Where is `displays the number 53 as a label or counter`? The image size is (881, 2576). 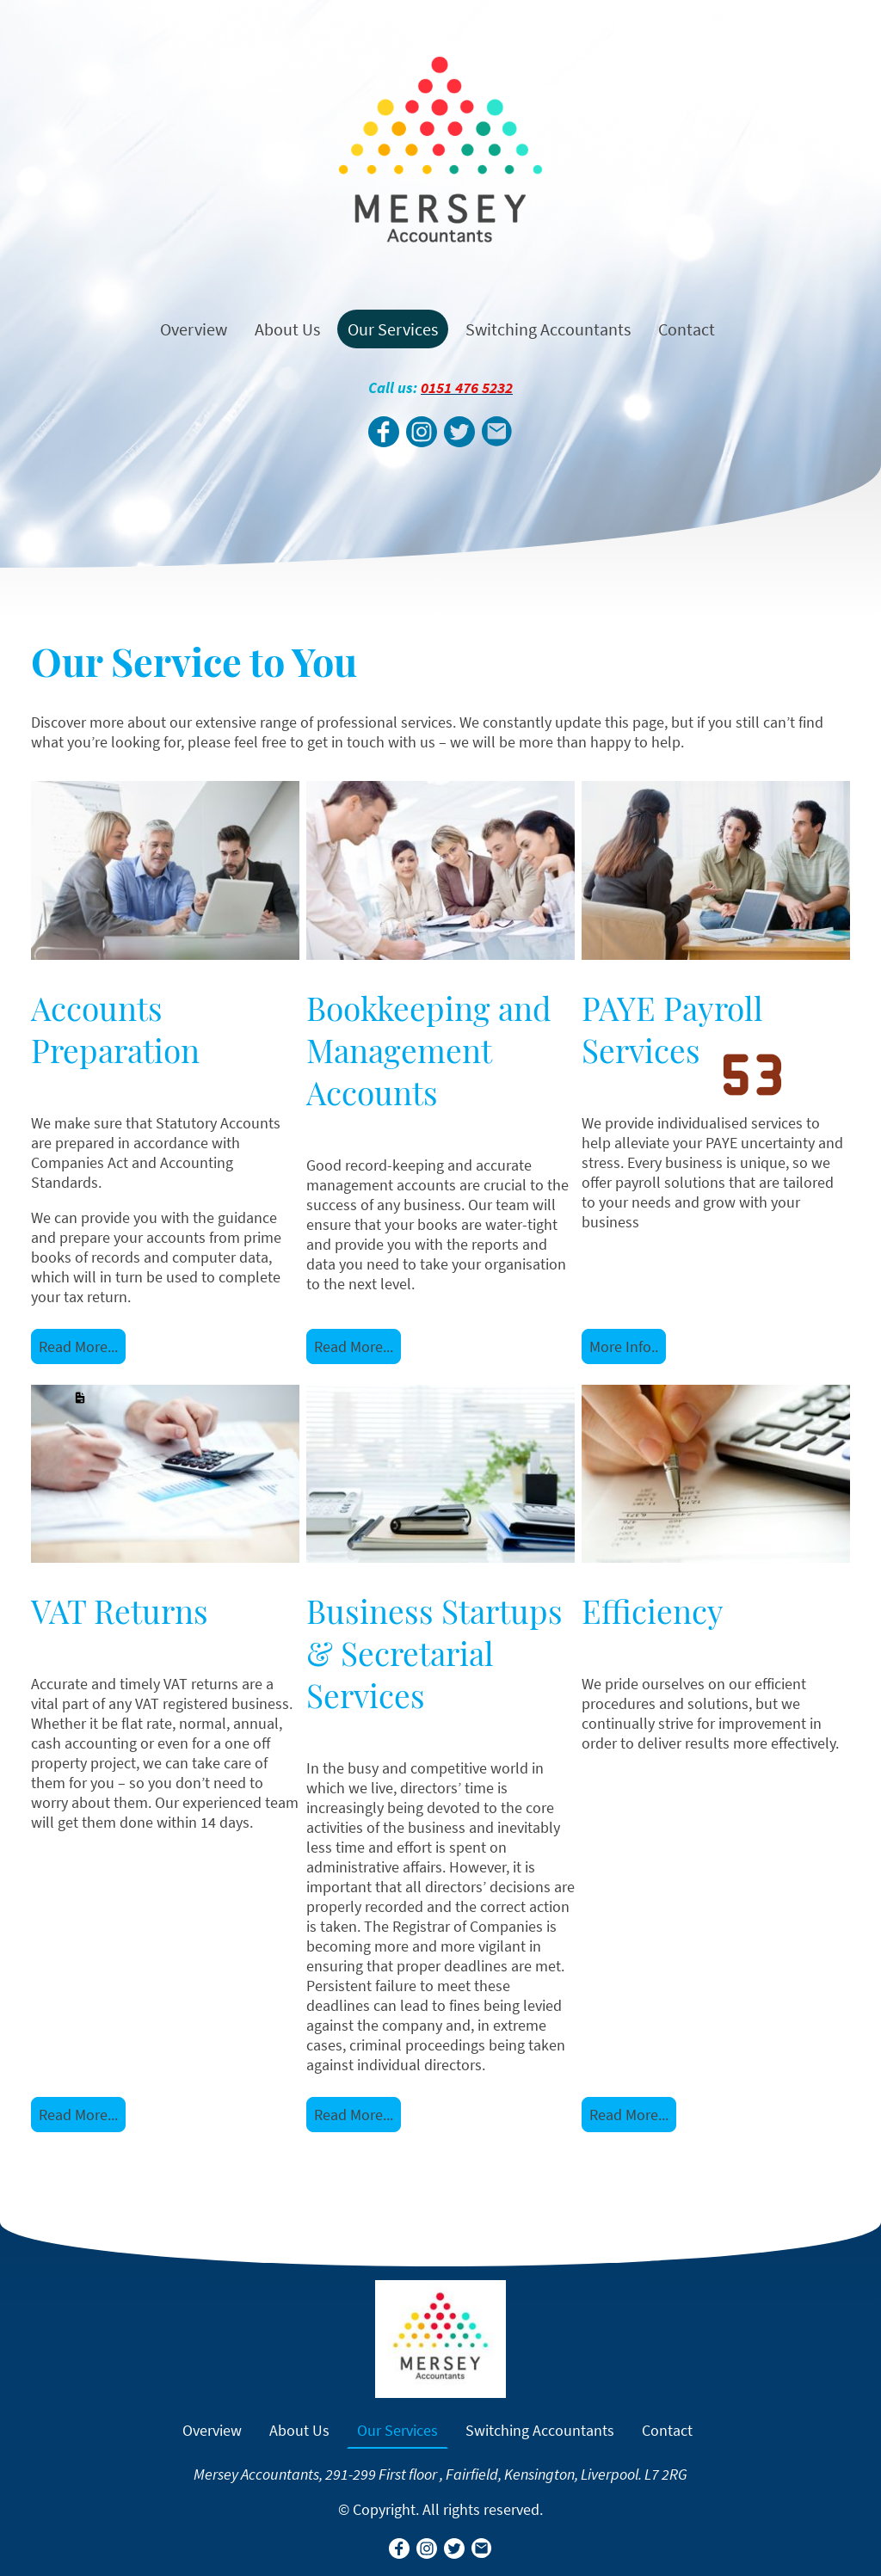 displays the number 53 as a label or counter is located at coordinates (752, 1074).